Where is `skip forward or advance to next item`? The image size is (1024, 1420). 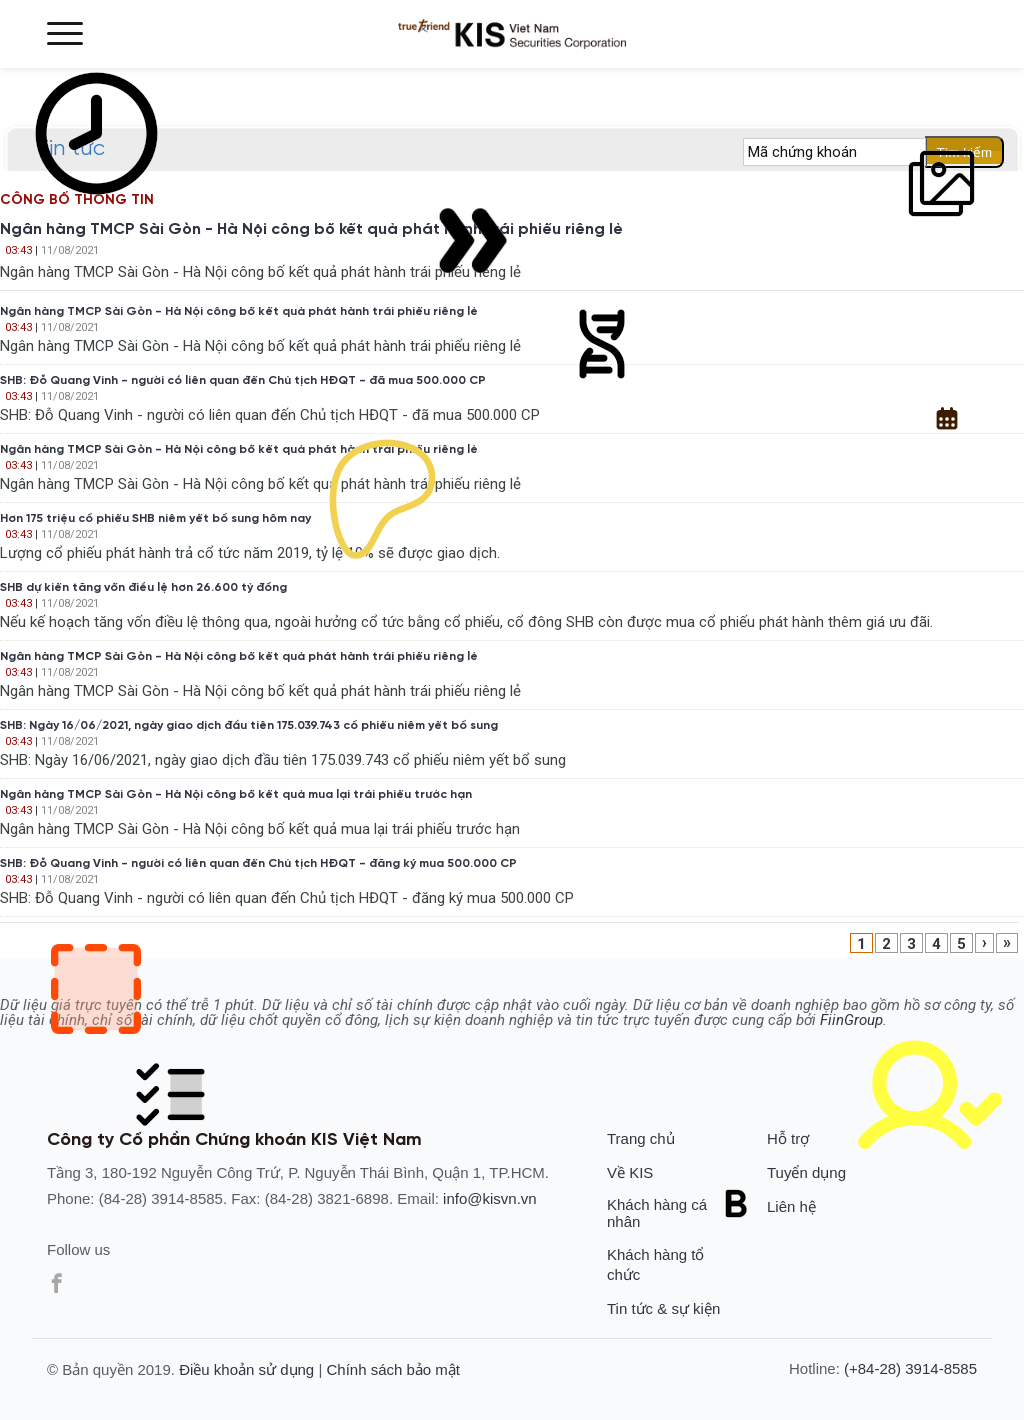
skip forward or advance to next item is located at coordinates (468, 240).